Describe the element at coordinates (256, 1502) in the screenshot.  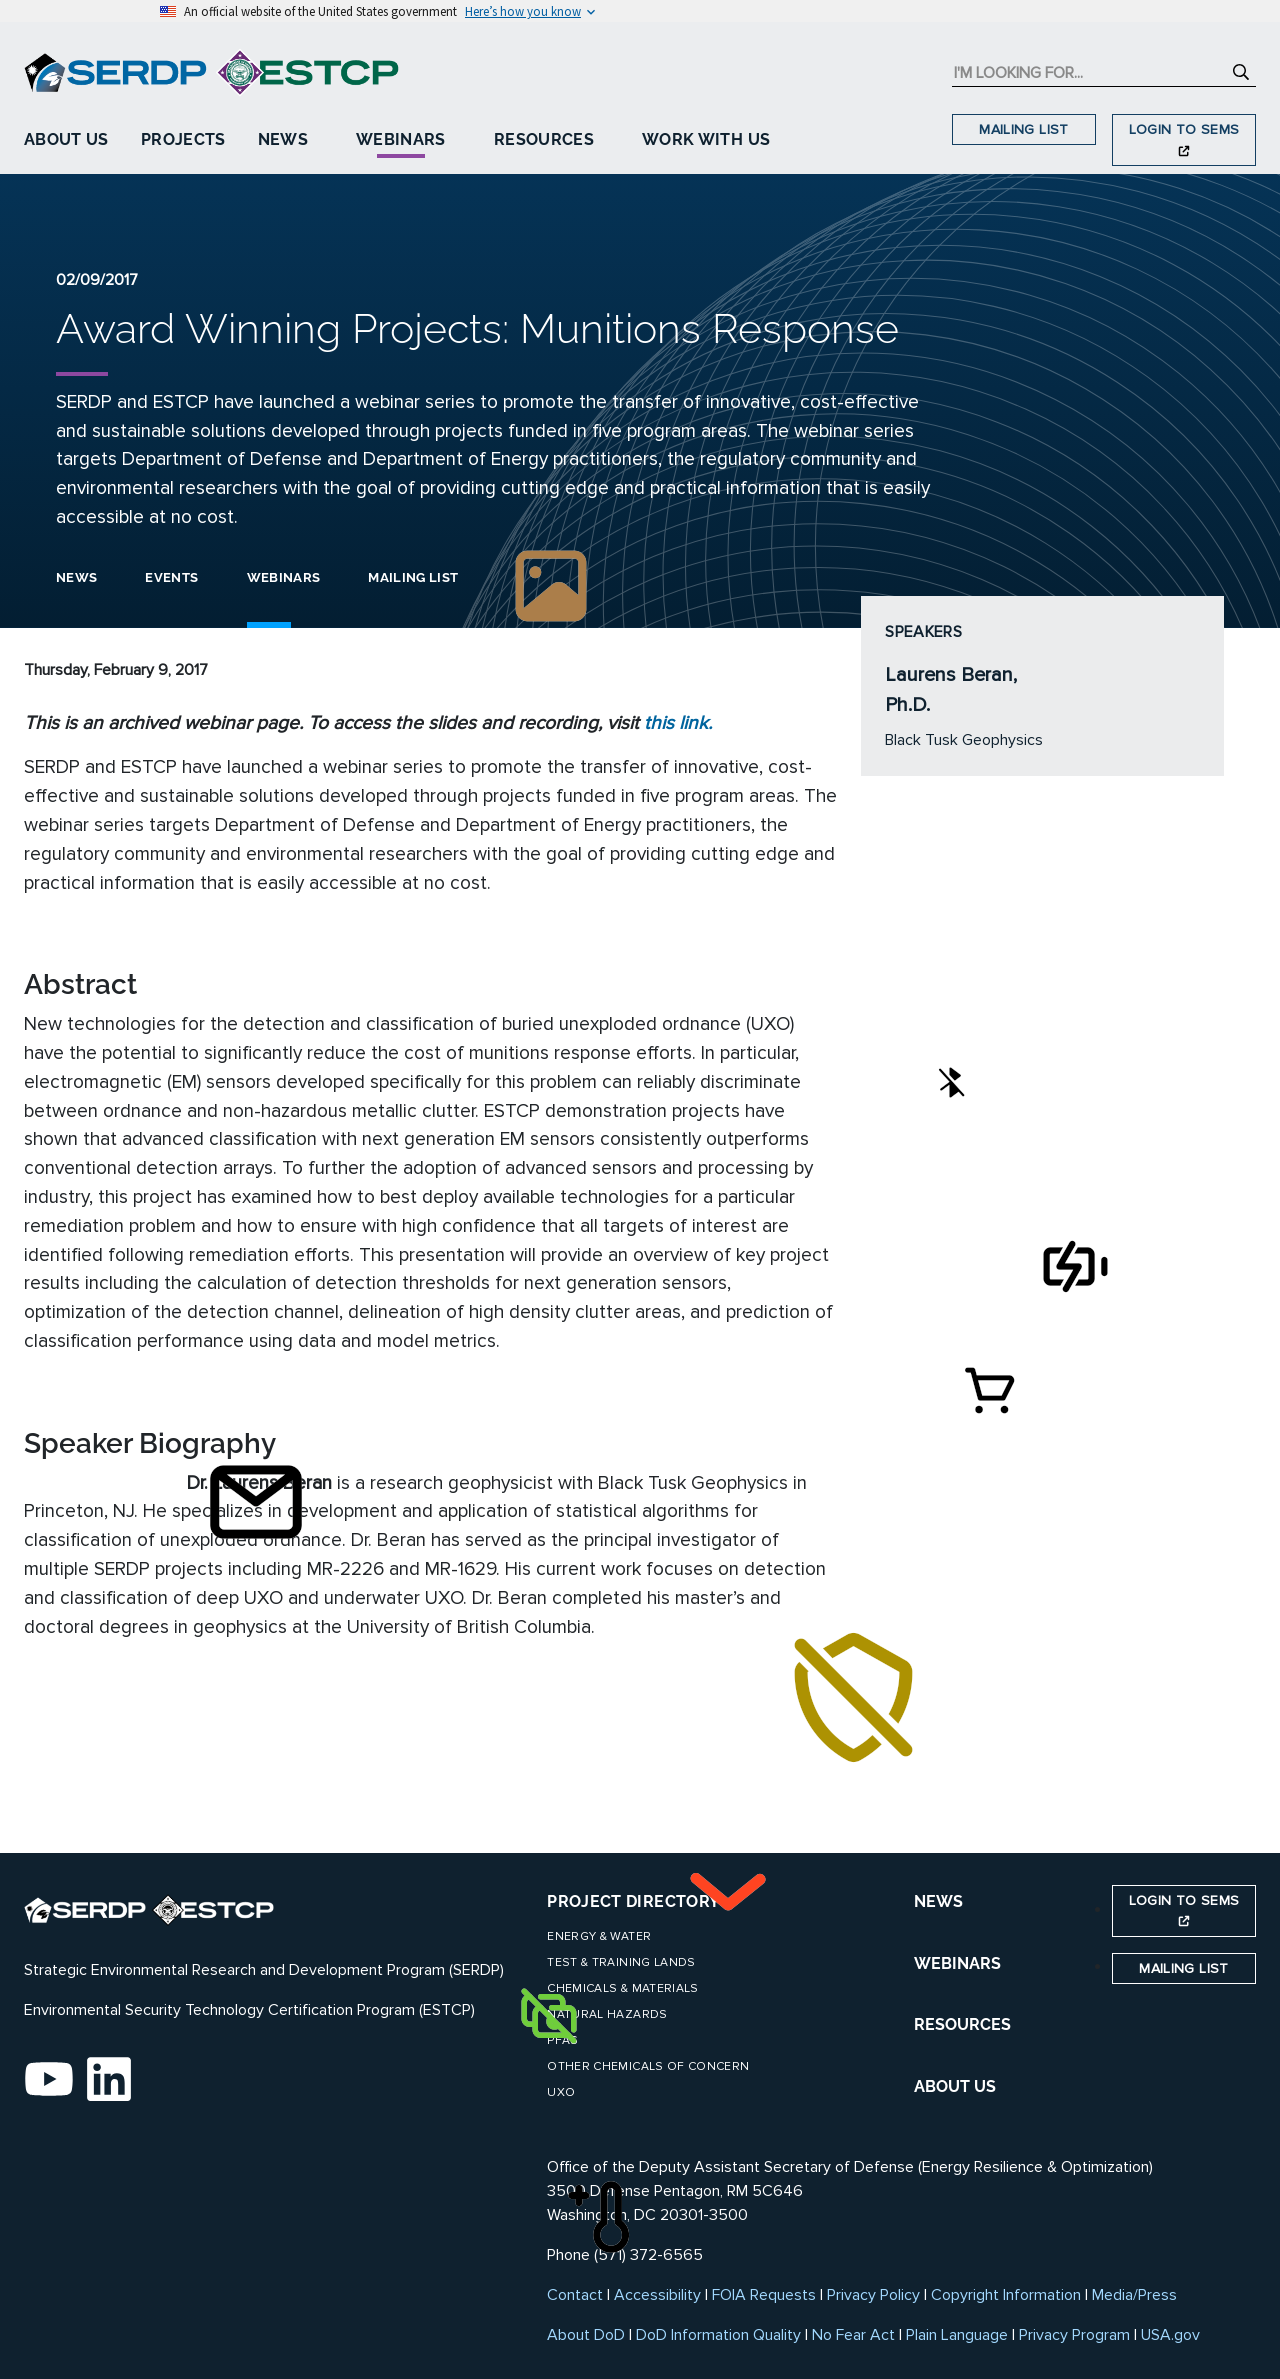
I see `open your email inbox` at that location.